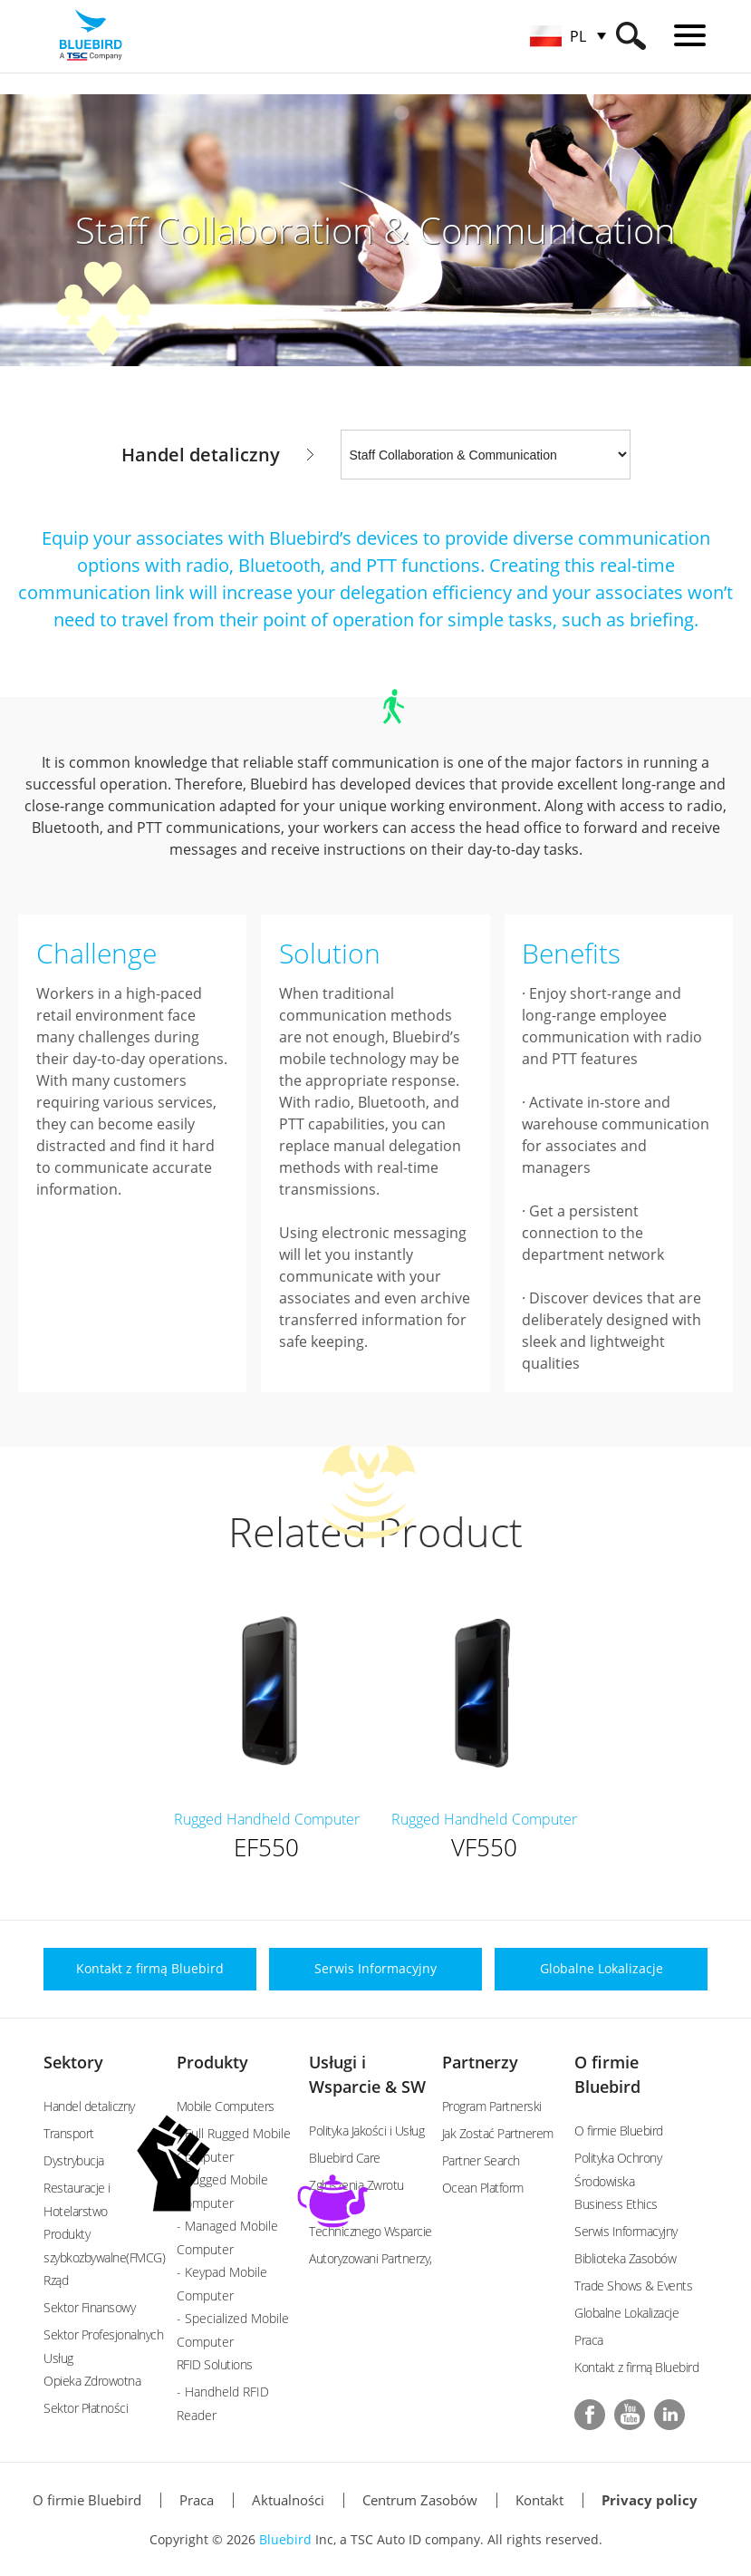 The width and height of the screenshot is (751, 2576). I want to click on access card games or poker section, so click(103, 308).